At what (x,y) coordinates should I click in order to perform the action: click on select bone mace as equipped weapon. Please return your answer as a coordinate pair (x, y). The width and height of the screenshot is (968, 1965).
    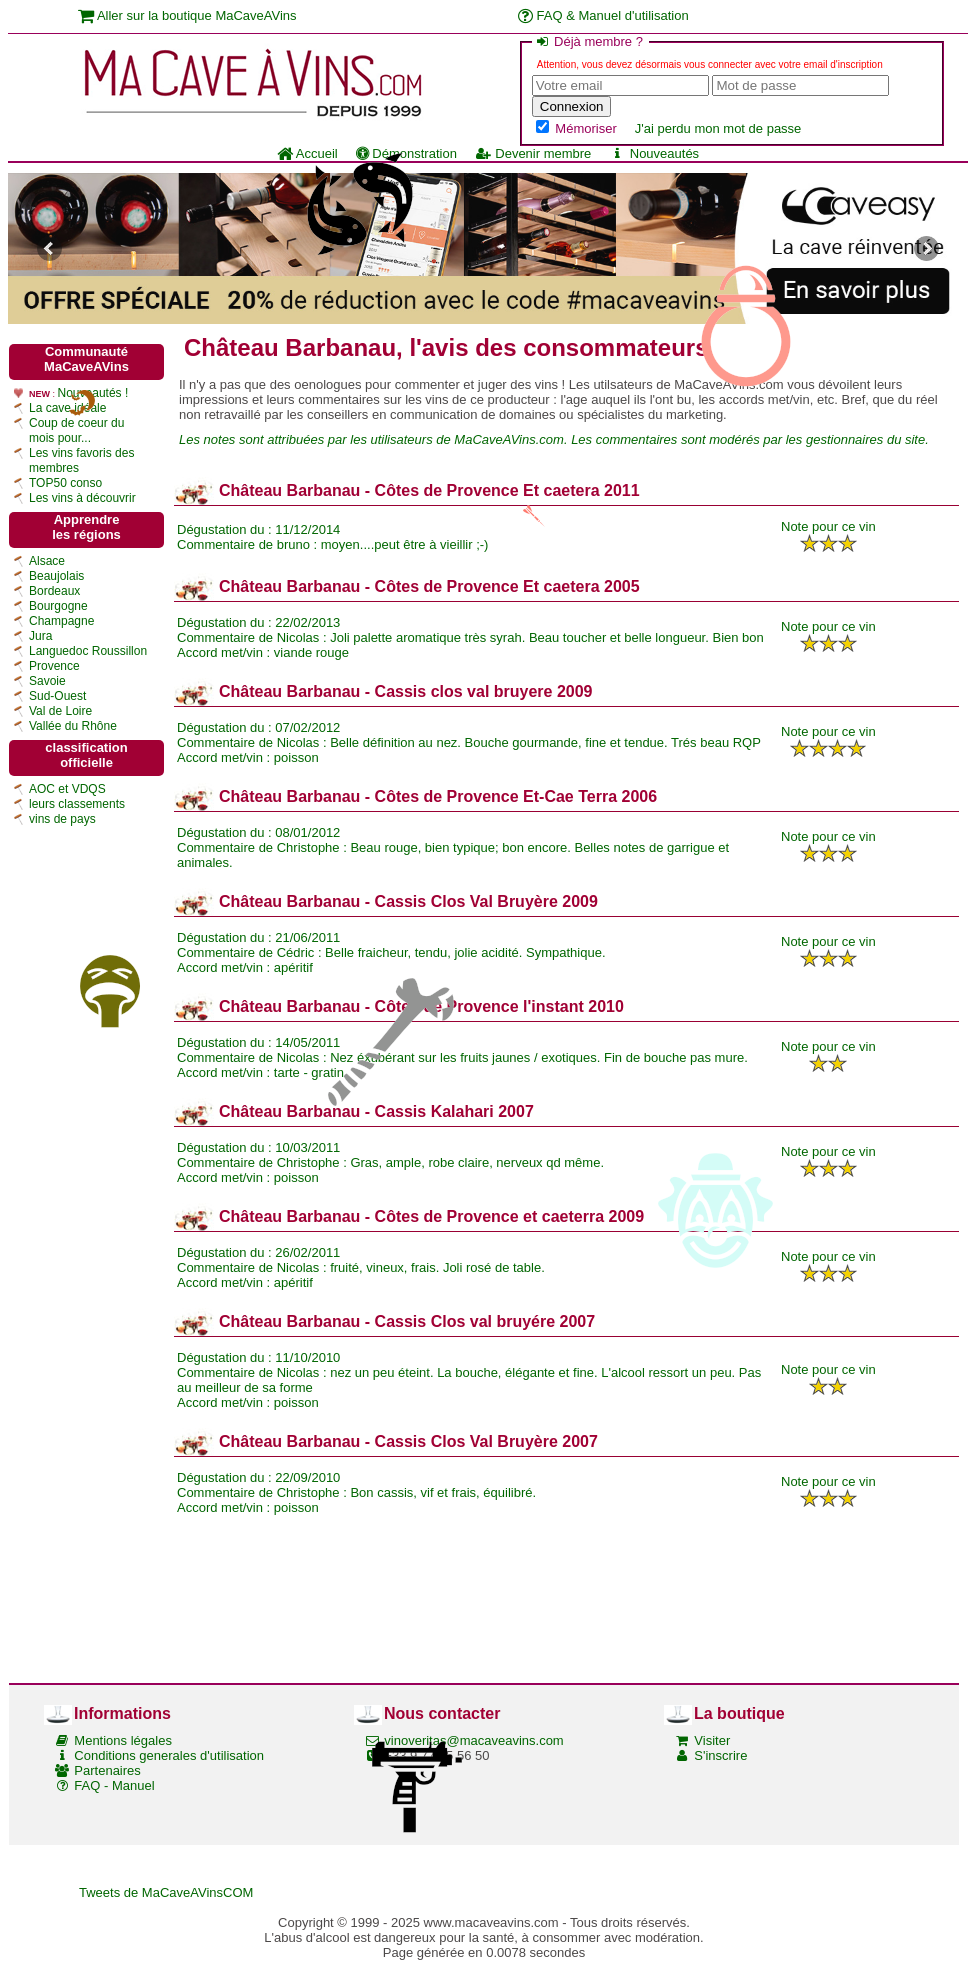
    Looking at the image, I should click on (391, 1042).